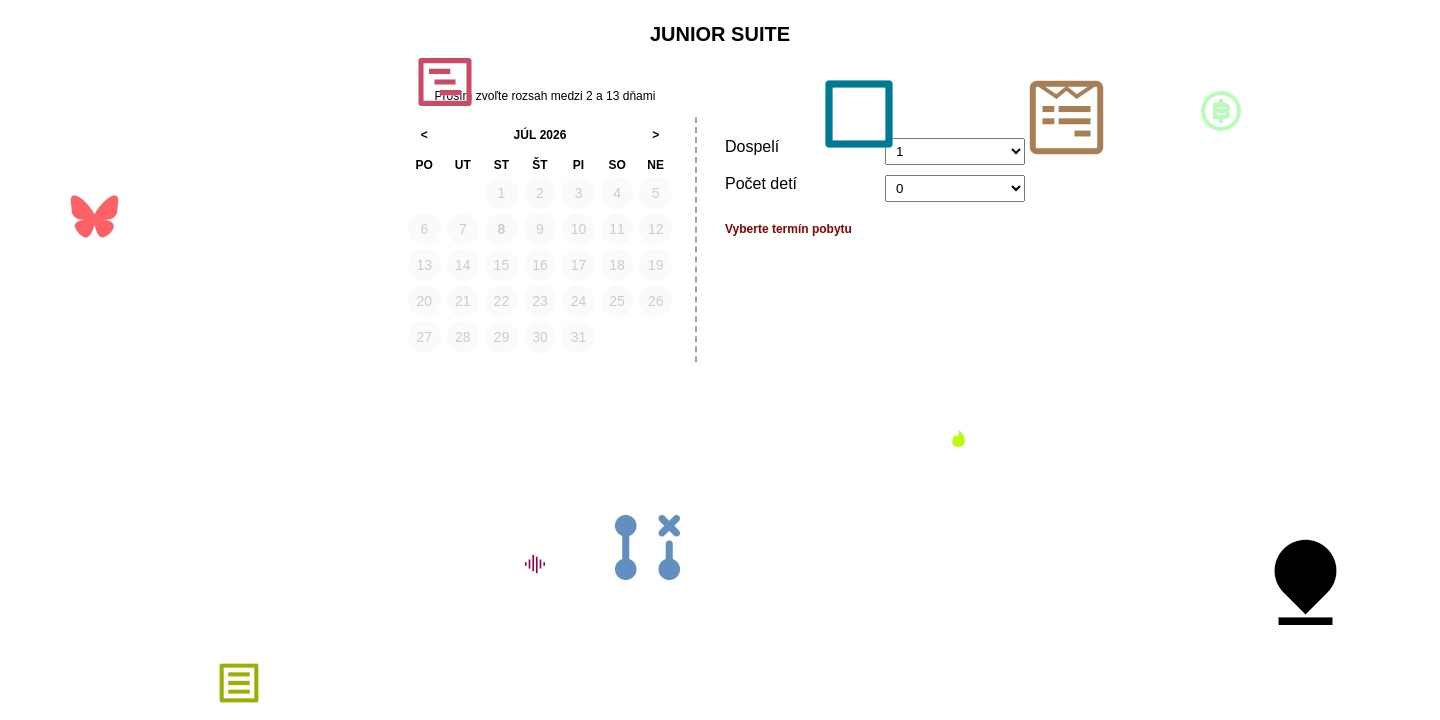 This screenshot has height=720, width=1440. Describe the element at coordinates (1066, 117) in the screenshot. I see `WPForms plugin logo` at that location.